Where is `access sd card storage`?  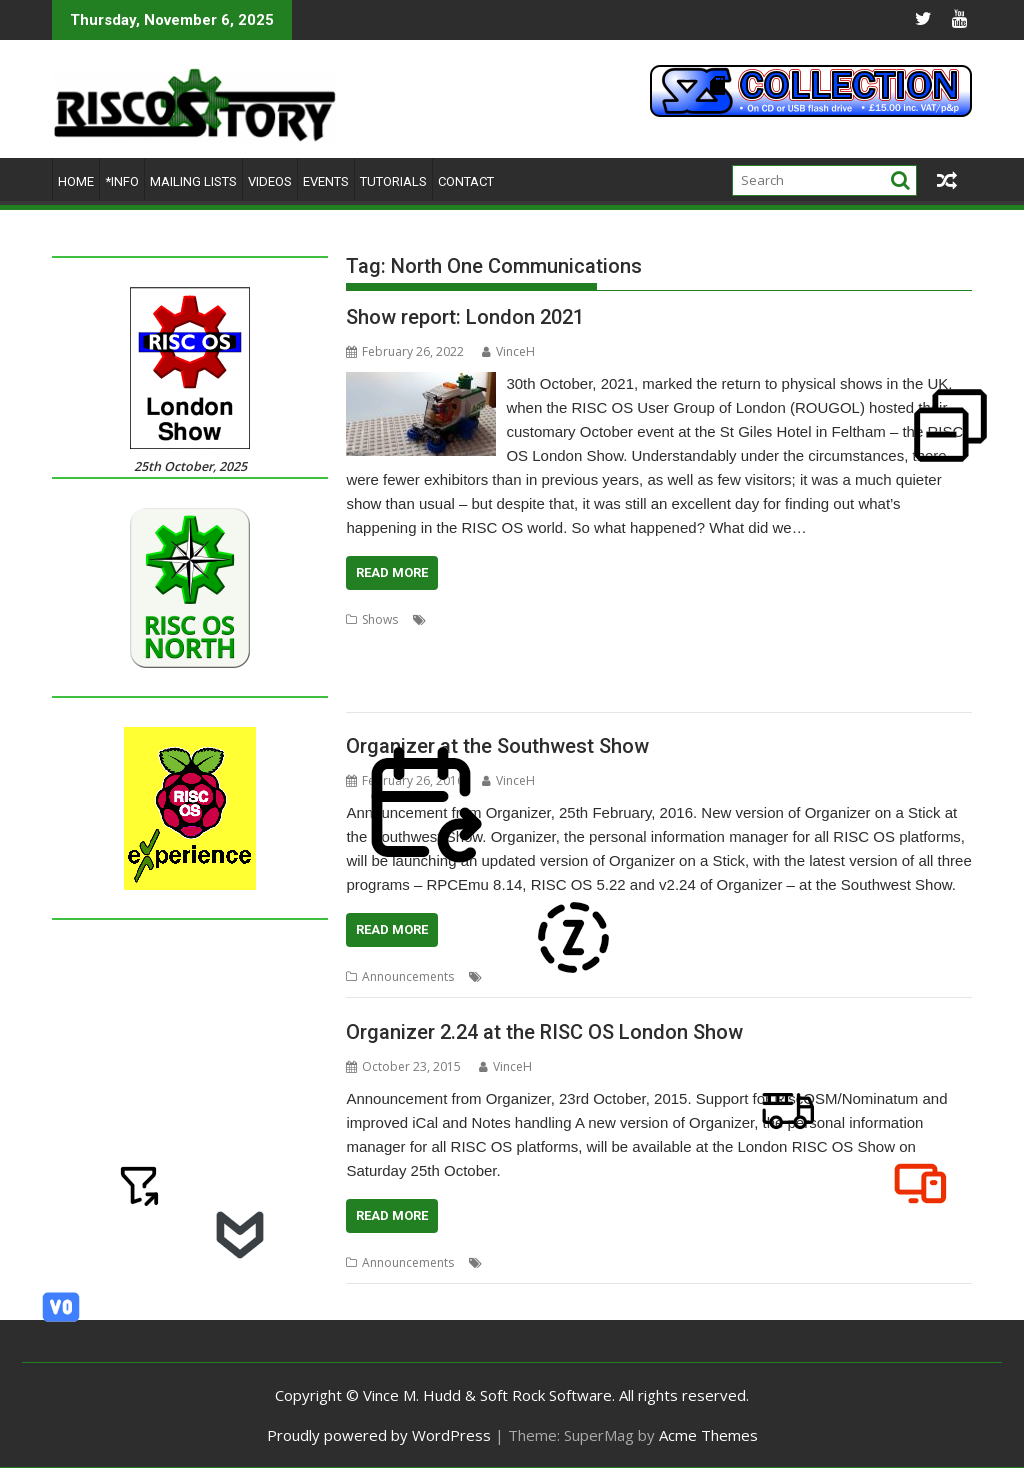 access sd card storage is located at coordinates (717, 85).